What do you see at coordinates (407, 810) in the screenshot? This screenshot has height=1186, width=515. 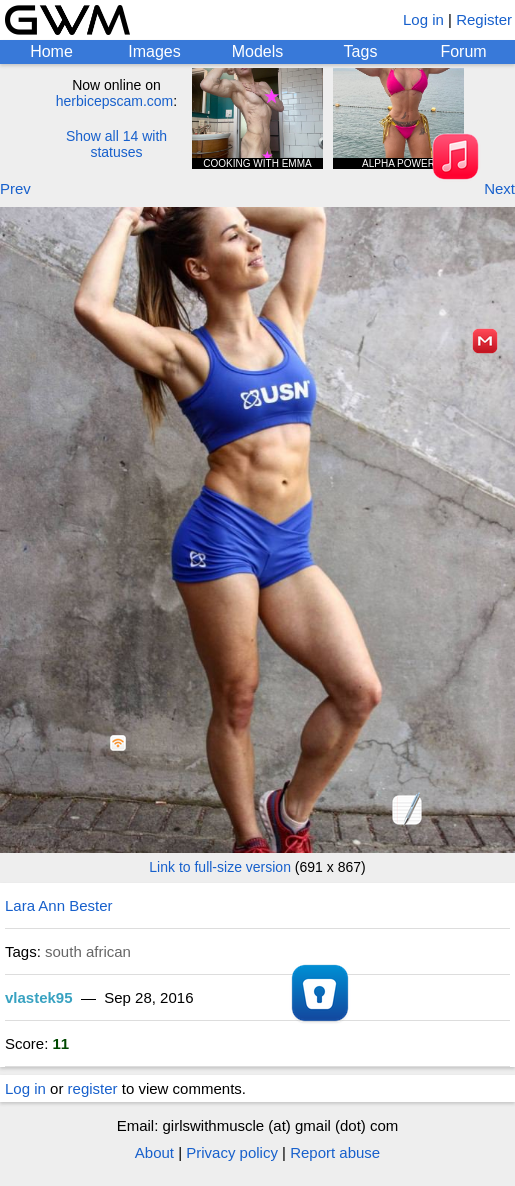 I see `open TextEdit app for basic text editing` at bounding box center [407, 810].